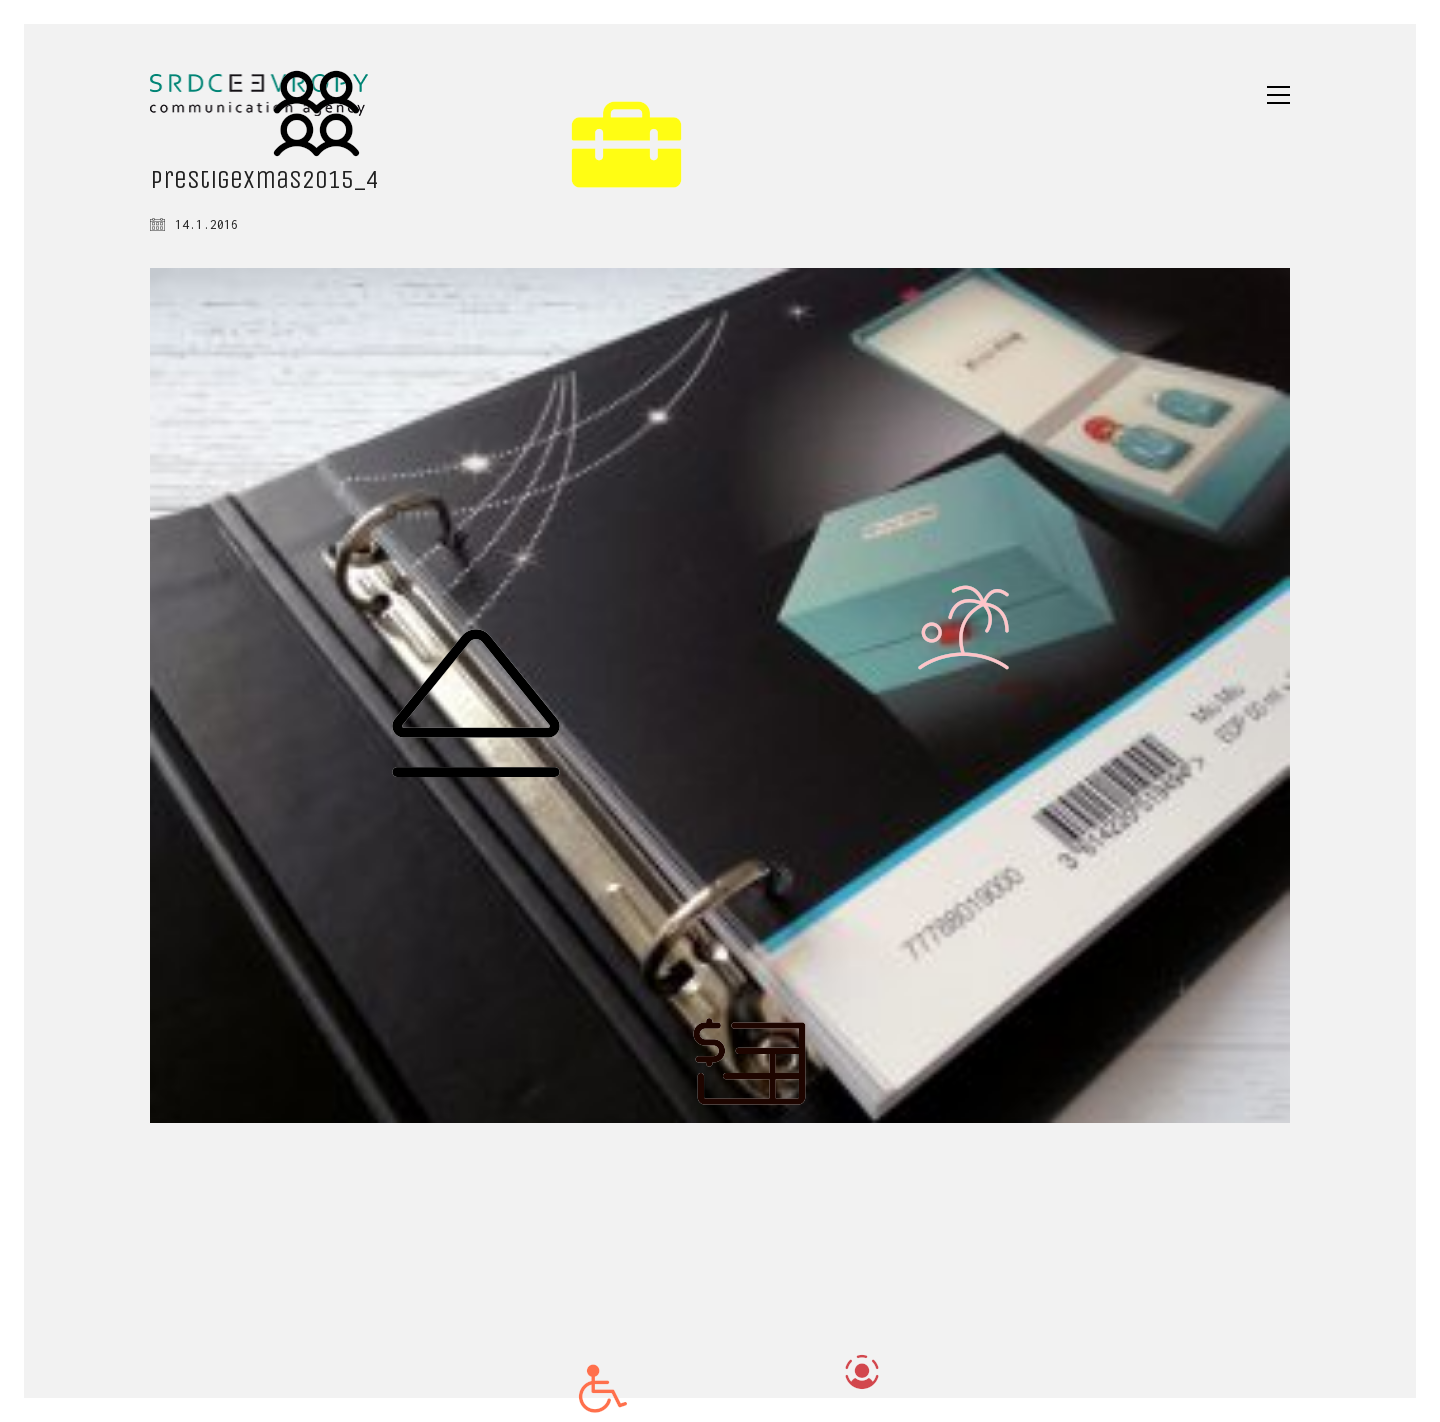 Image resolution: width=1440 pixels, height=1422 pixels. I want to click on view all team members, so click(316, 113).